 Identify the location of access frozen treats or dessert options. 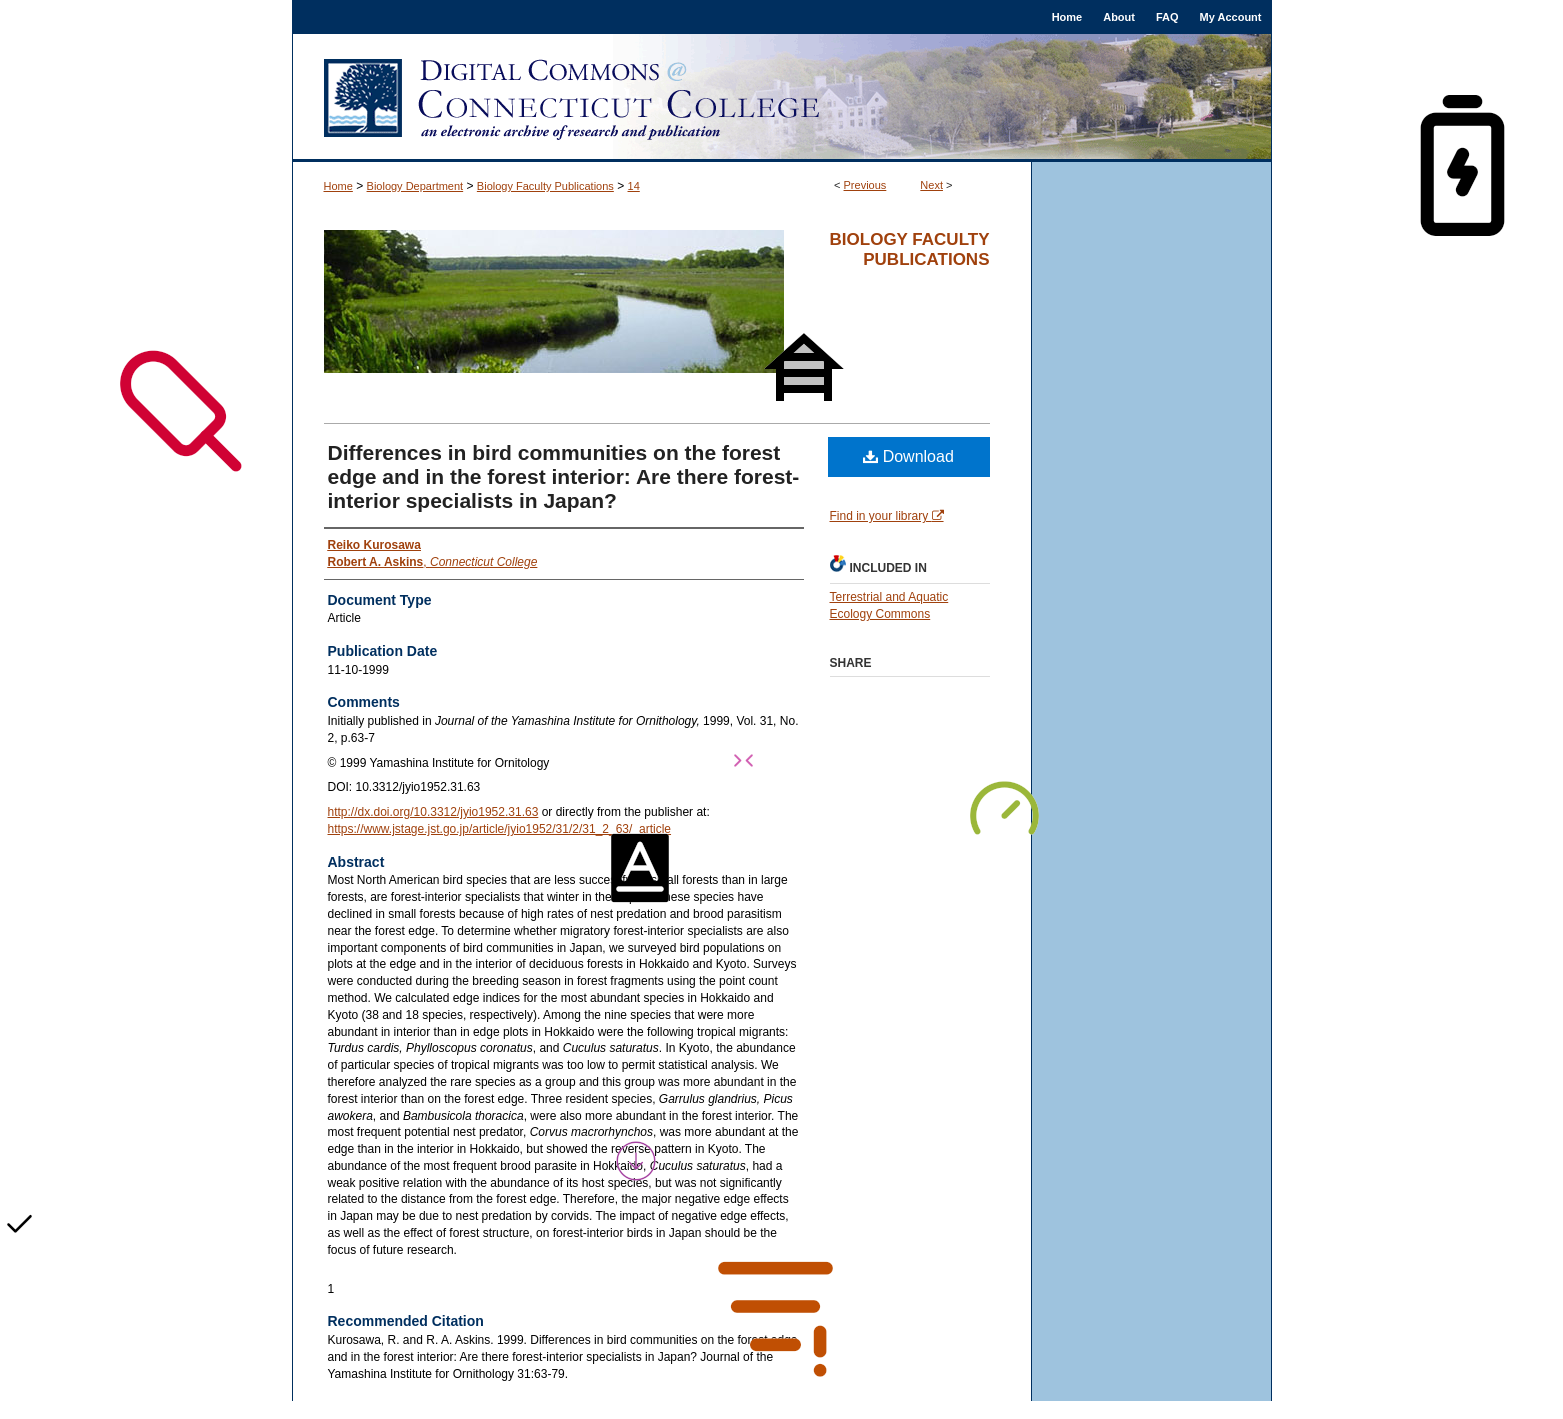
(181, 411).